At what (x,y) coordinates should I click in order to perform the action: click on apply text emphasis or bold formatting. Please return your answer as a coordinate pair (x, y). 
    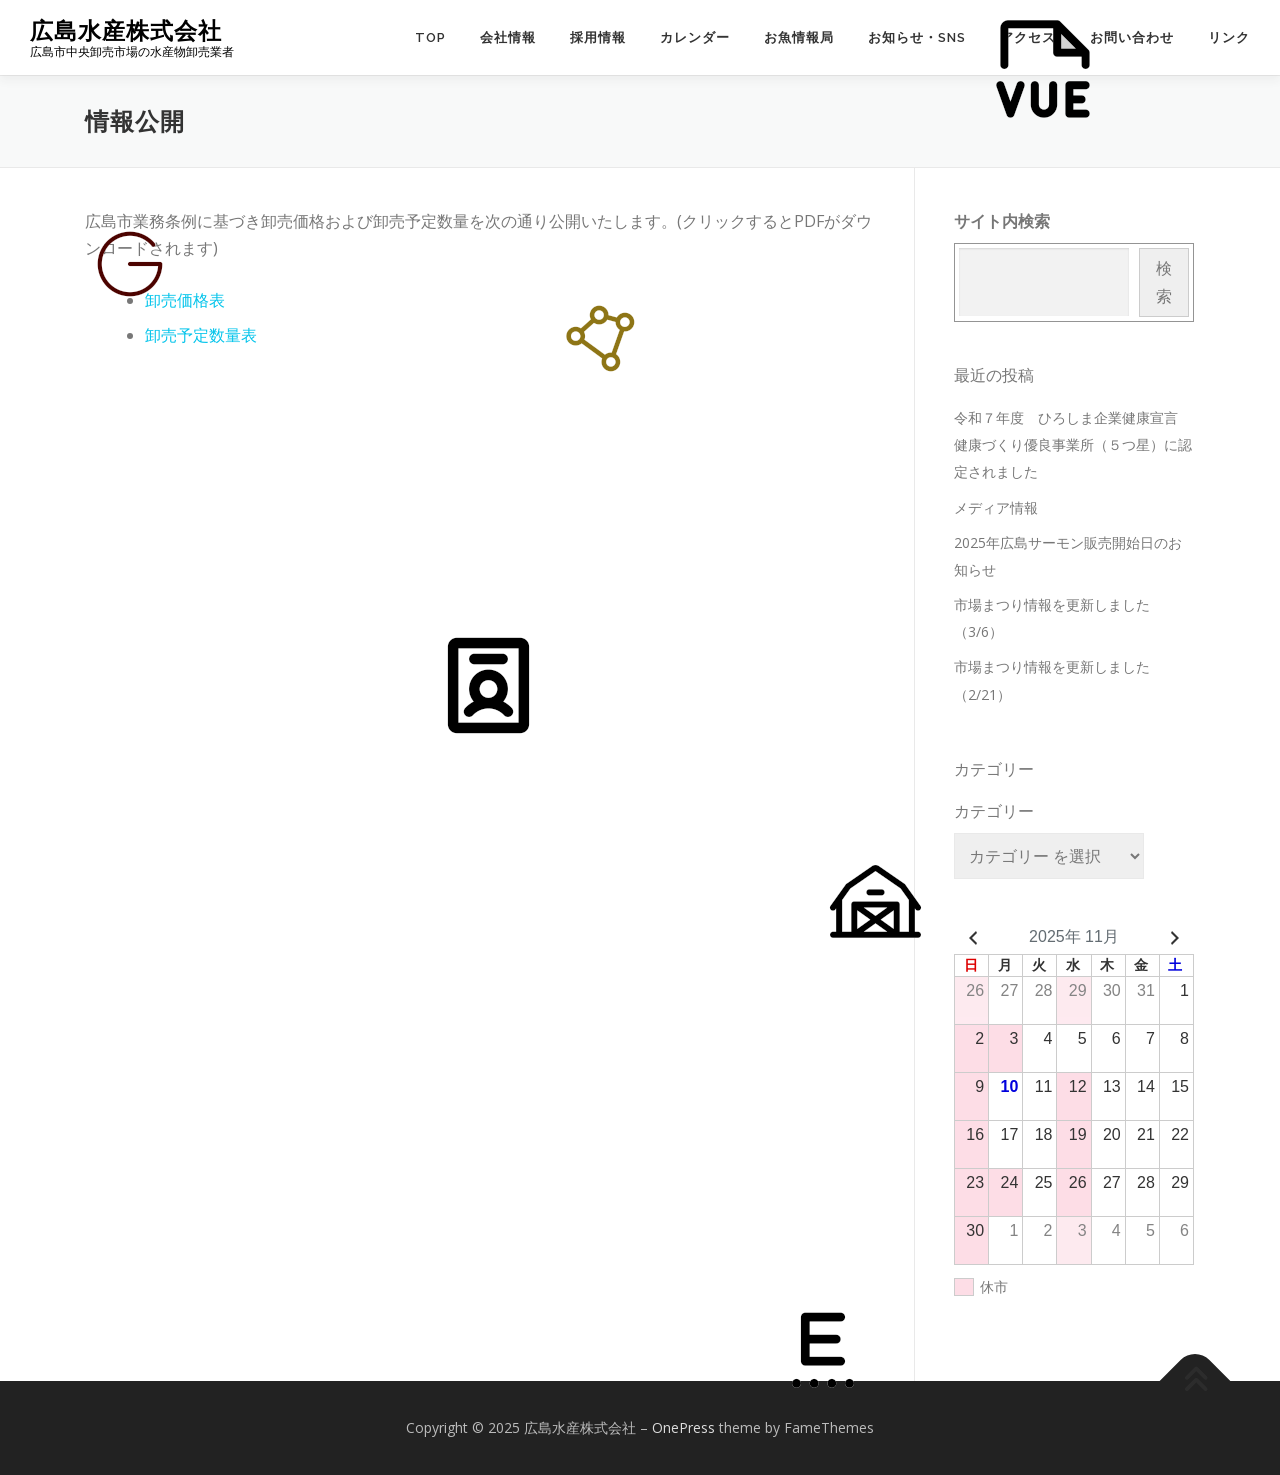
    Looking at the image, I should click on (823, 1348).